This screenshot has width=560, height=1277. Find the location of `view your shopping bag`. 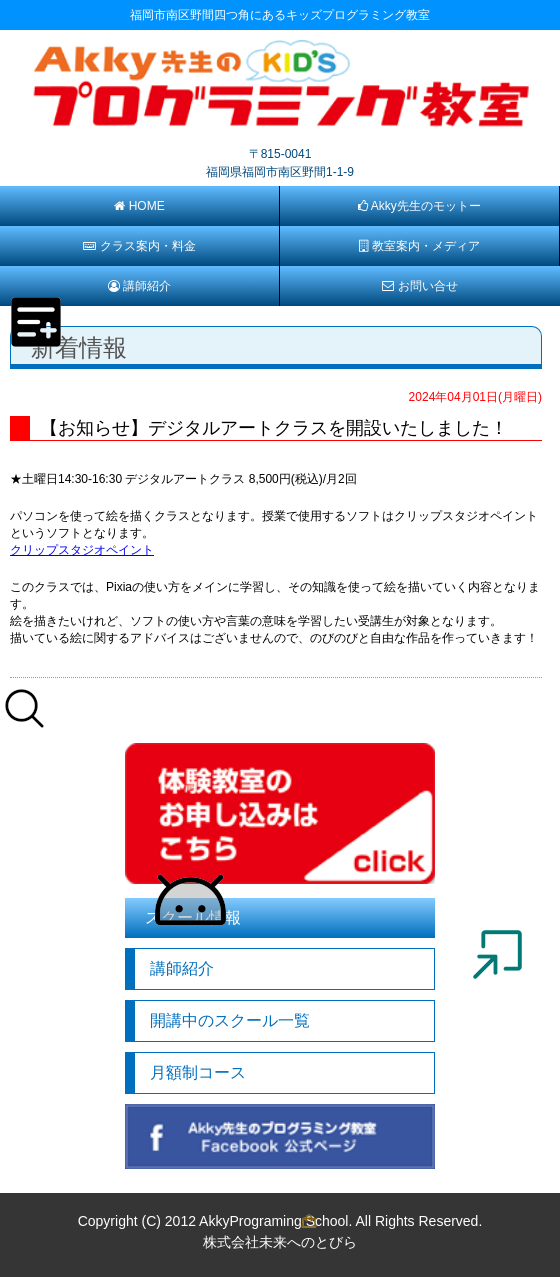

view your shopping bag is located at coordinates (309, 1222).